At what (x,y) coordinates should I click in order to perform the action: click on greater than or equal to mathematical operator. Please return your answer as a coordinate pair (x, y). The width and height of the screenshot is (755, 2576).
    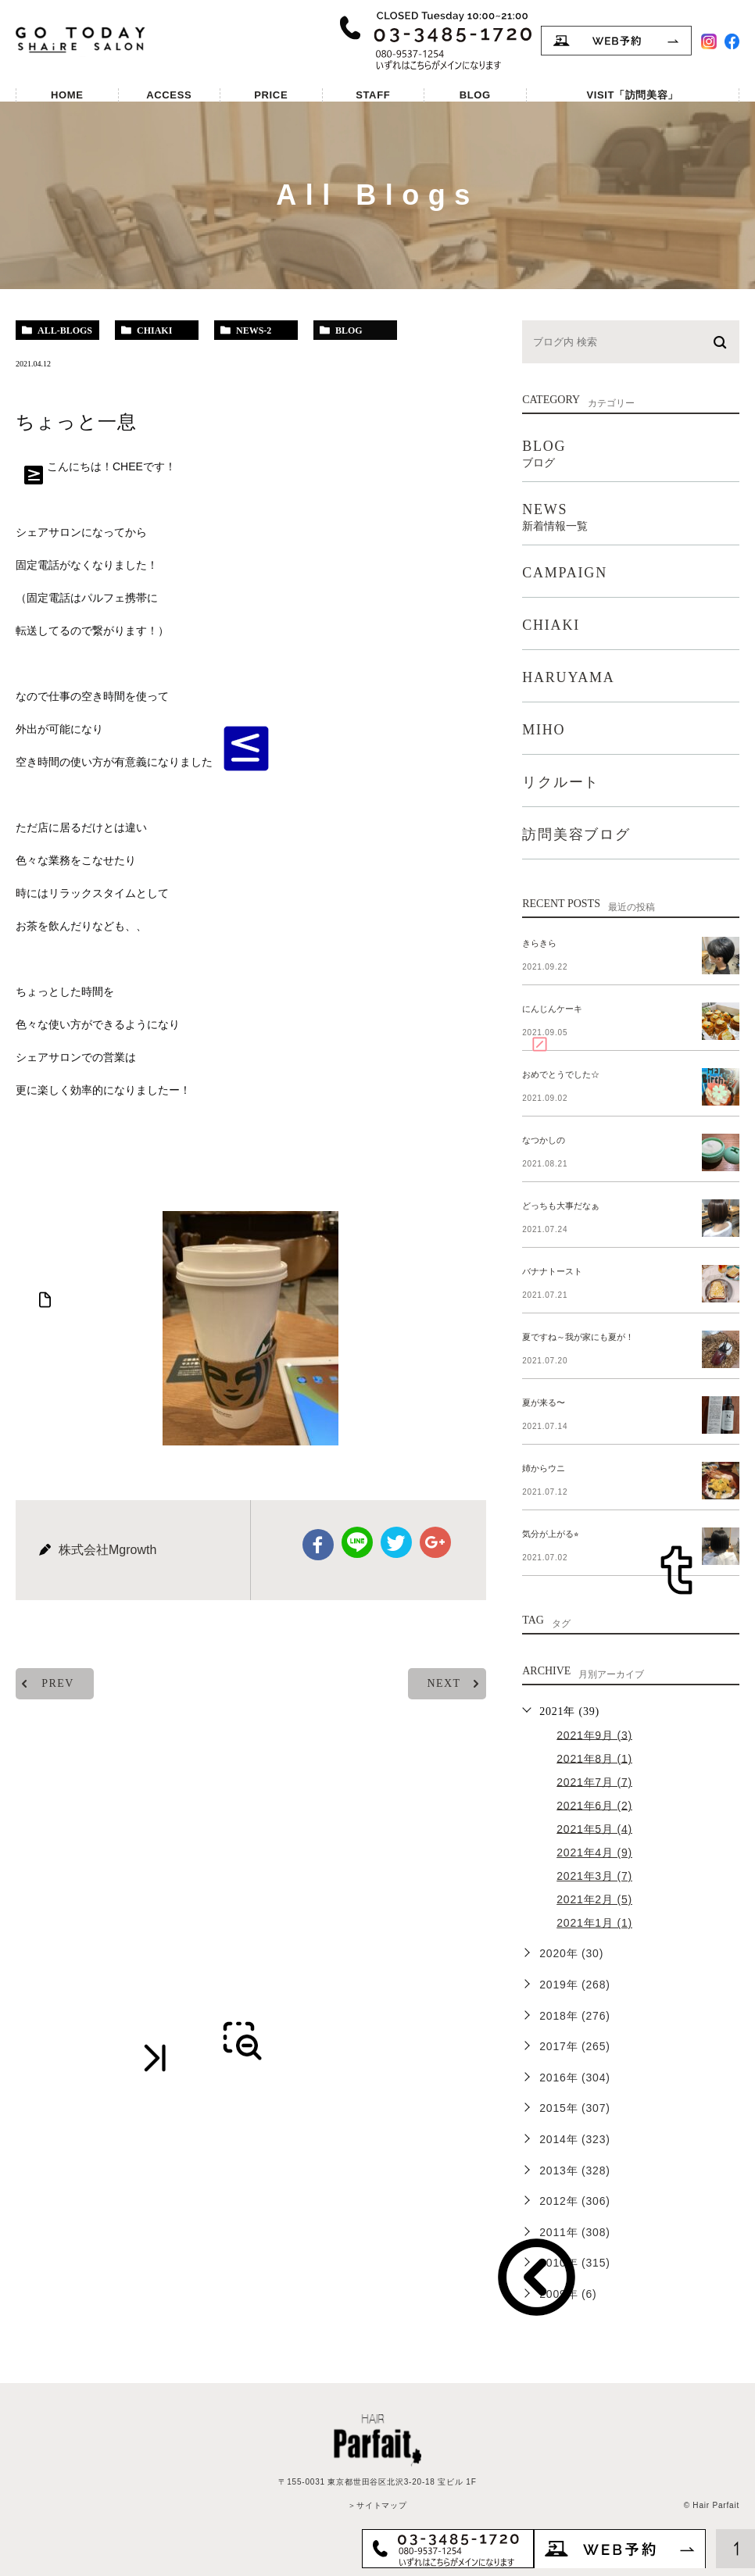
    Looking at the image, I should click on (34, 475).